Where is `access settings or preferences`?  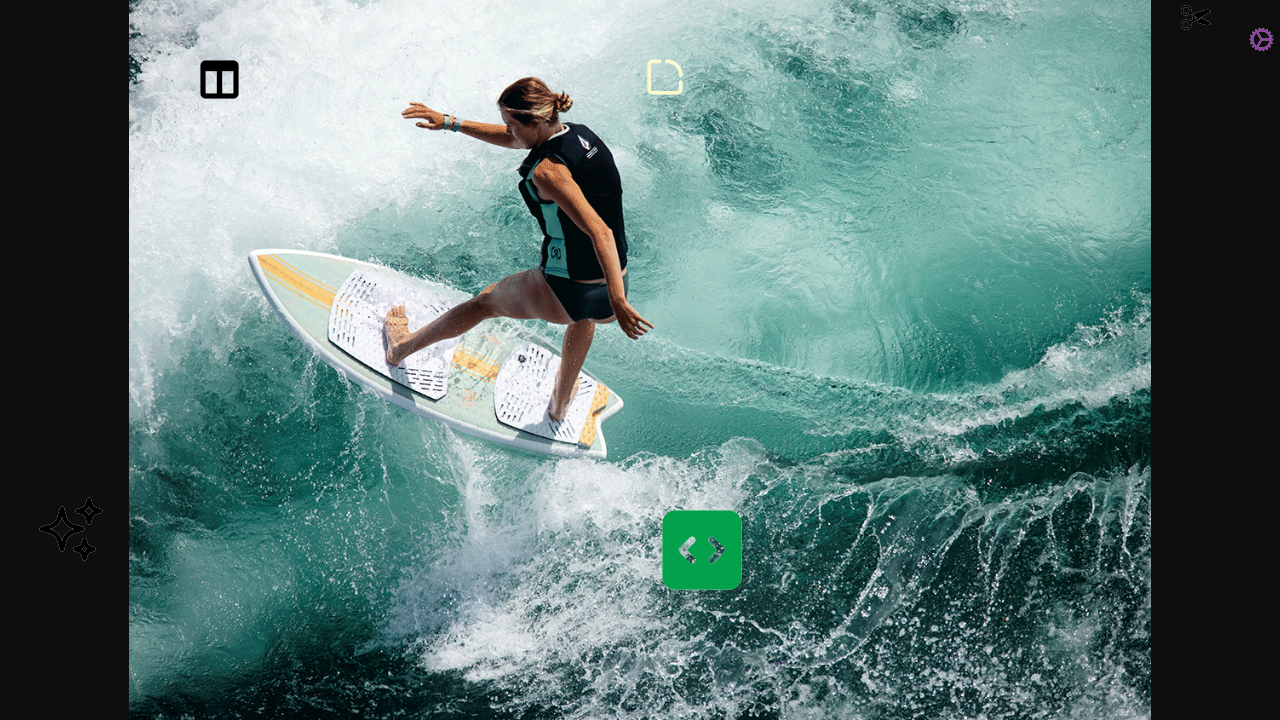
access settings or preferences is located at coordinates (1261, 39).